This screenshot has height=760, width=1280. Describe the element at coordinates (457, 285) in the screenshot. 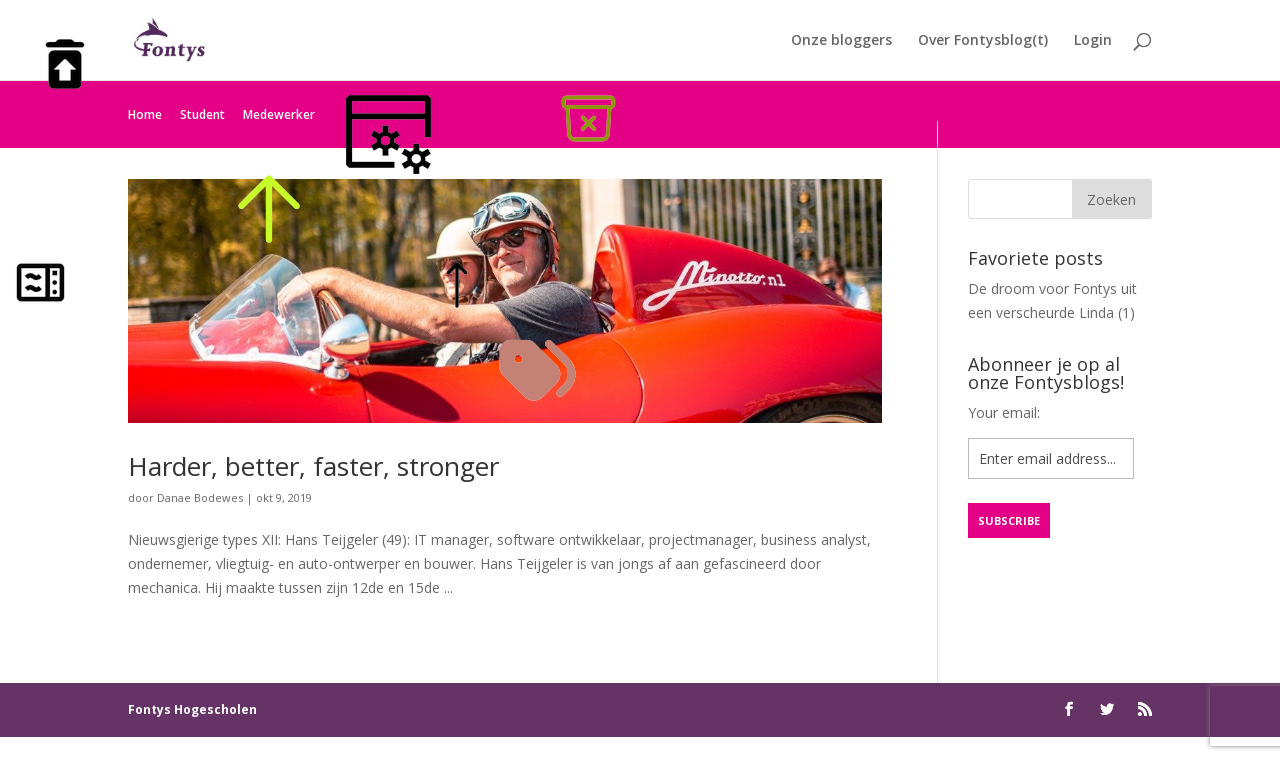

I see `scroll to top of page` at that location.